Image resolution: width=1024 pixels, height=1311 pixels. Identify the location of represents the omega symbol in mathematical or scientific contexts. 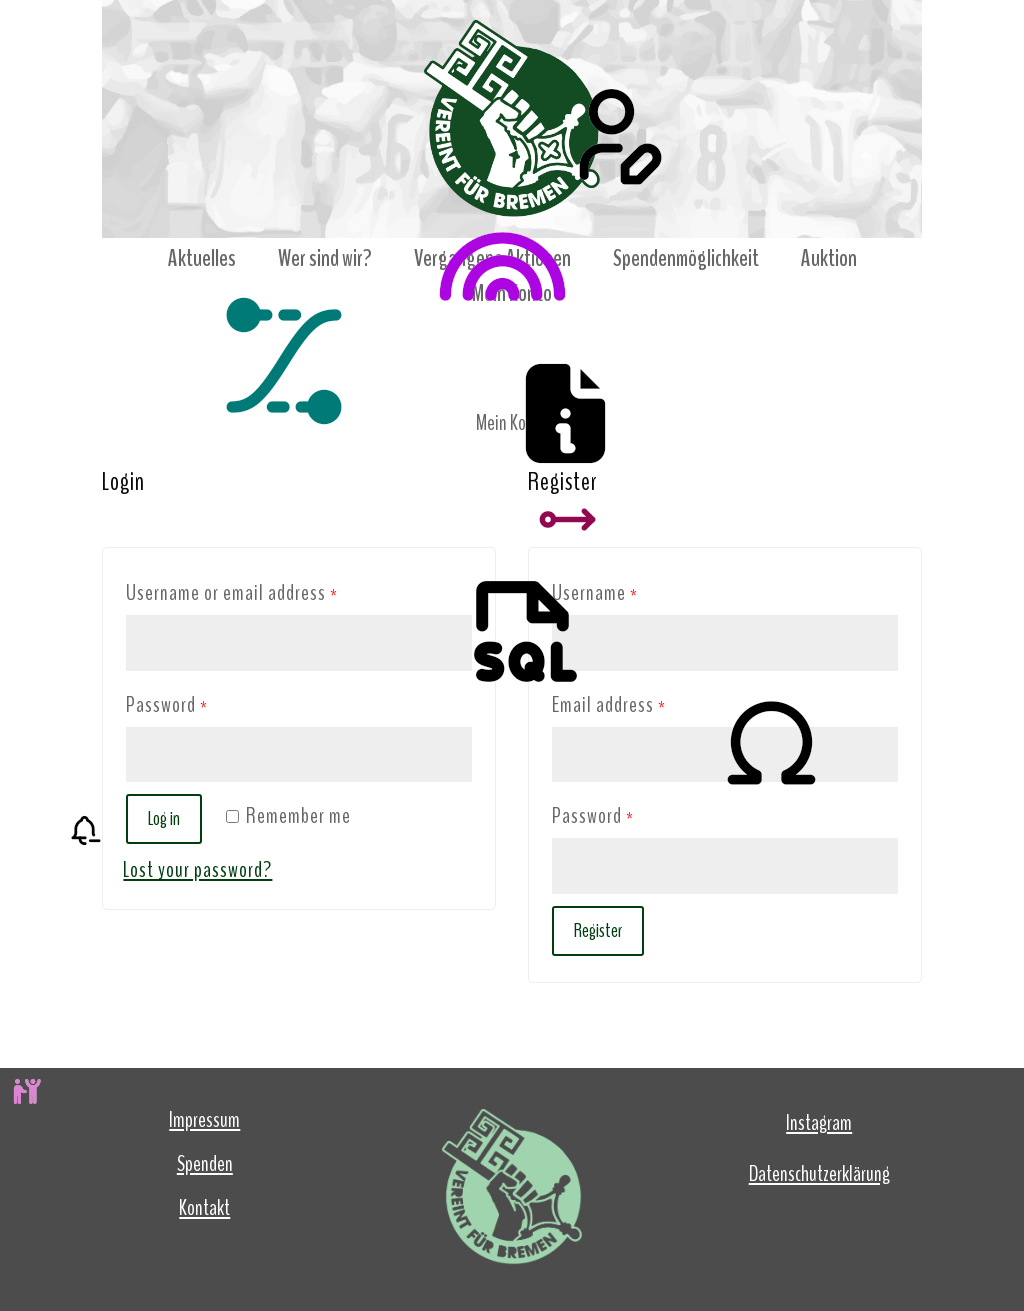
(771, 745).